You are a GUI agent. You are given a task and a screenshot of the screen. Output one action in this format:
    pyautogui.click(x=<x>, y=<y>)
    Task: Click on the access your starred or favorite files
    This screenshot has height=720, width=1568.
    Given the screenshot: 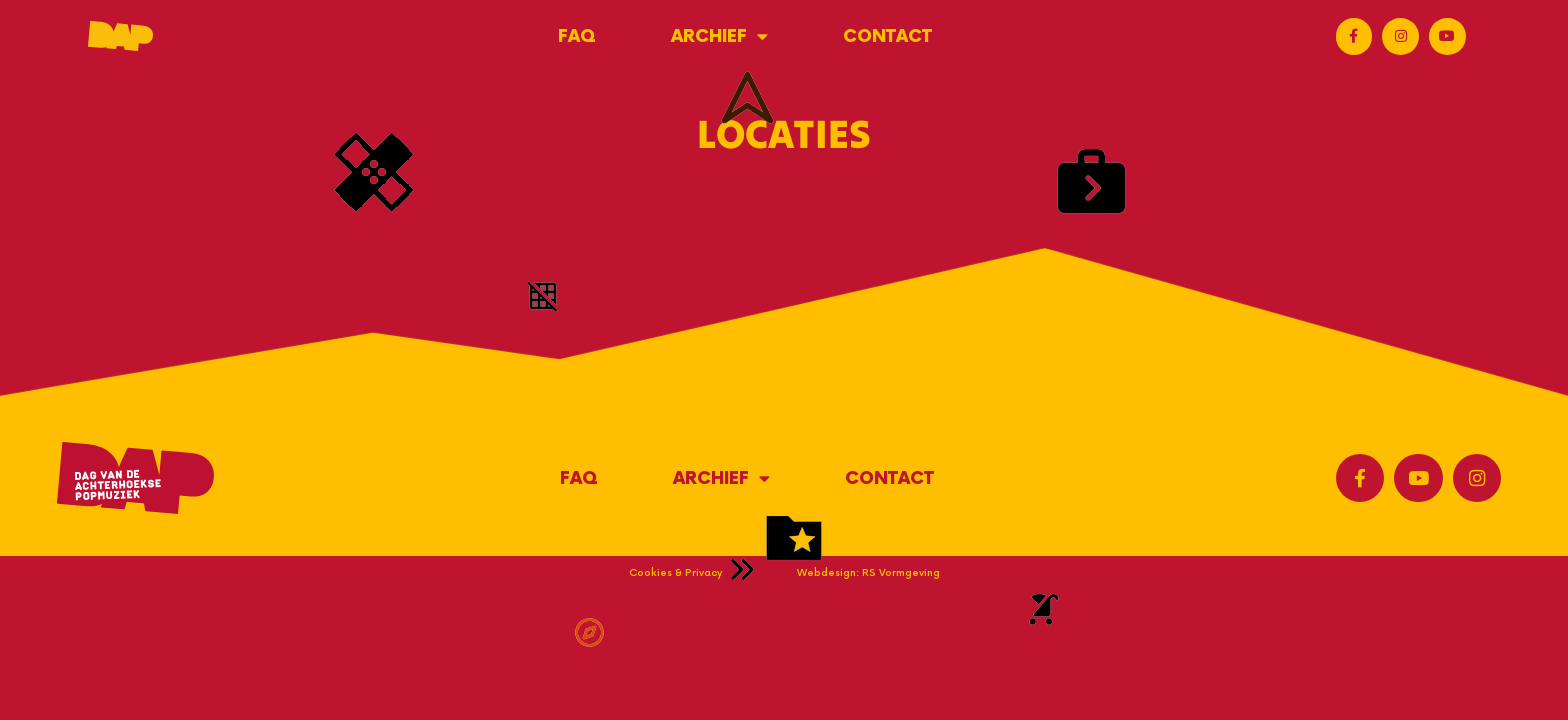 What is the action you would take?
    pyautogui.click(x=794, y=538)
    